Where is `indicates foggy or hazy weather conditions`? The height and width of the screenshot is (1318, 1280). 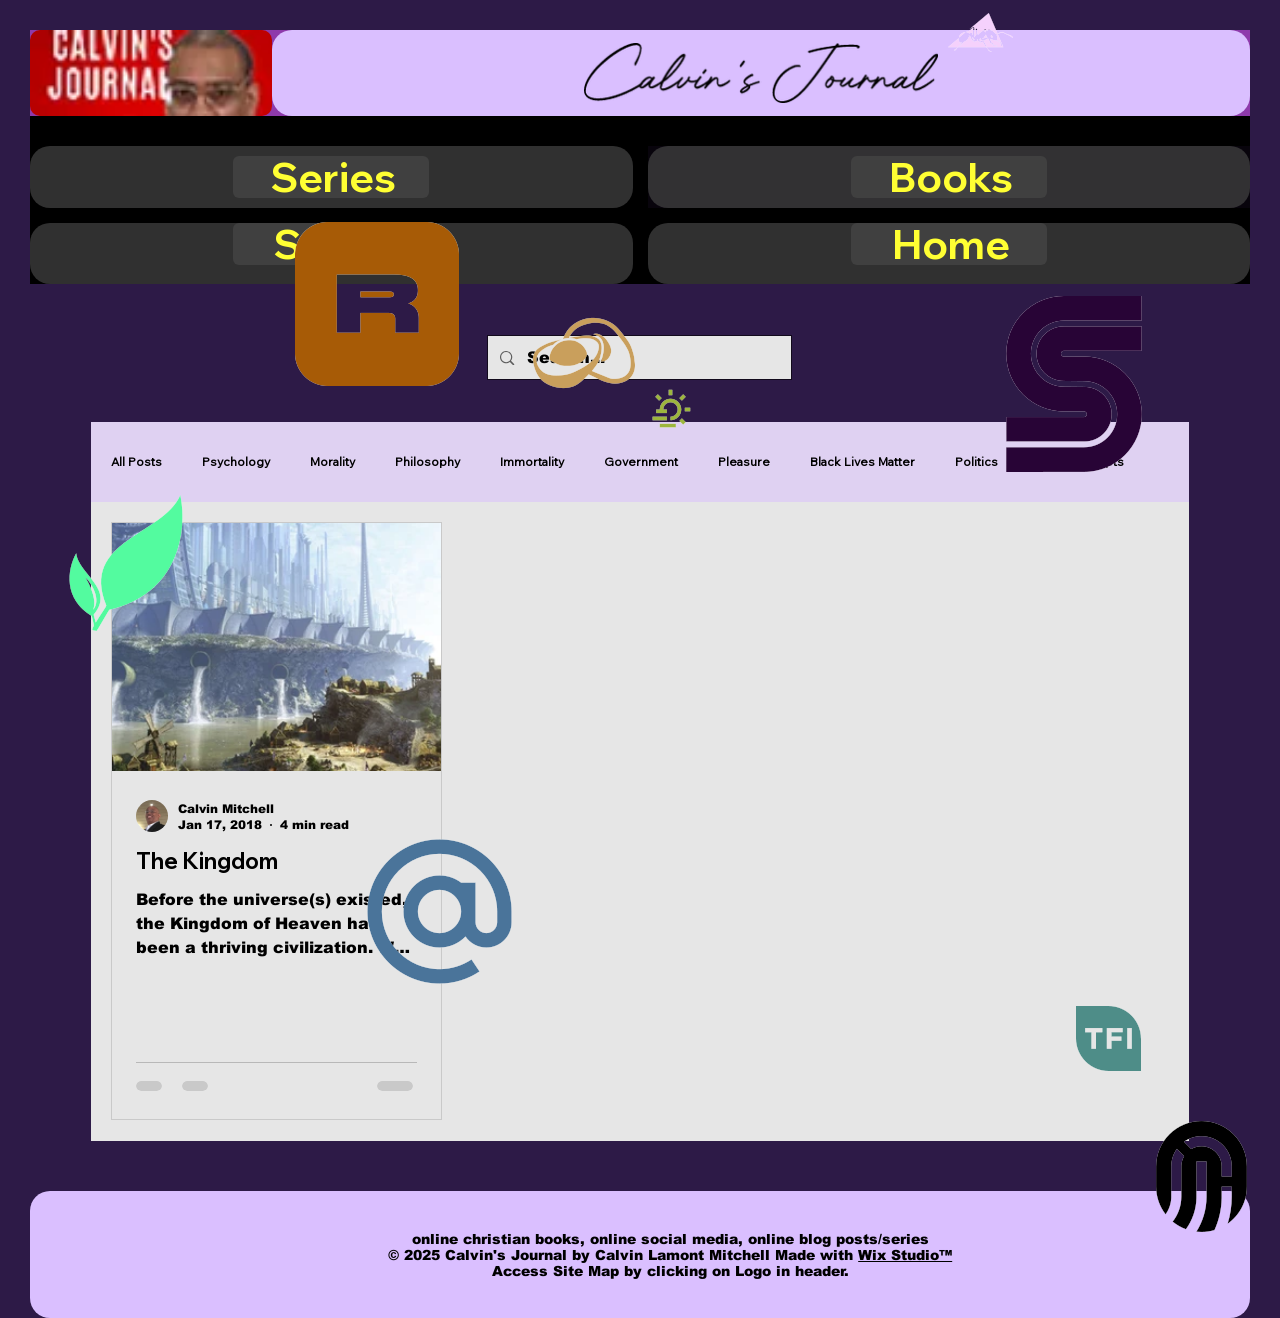
indicates foggy or hazy weather conditions is located at coordinates (670, 409).